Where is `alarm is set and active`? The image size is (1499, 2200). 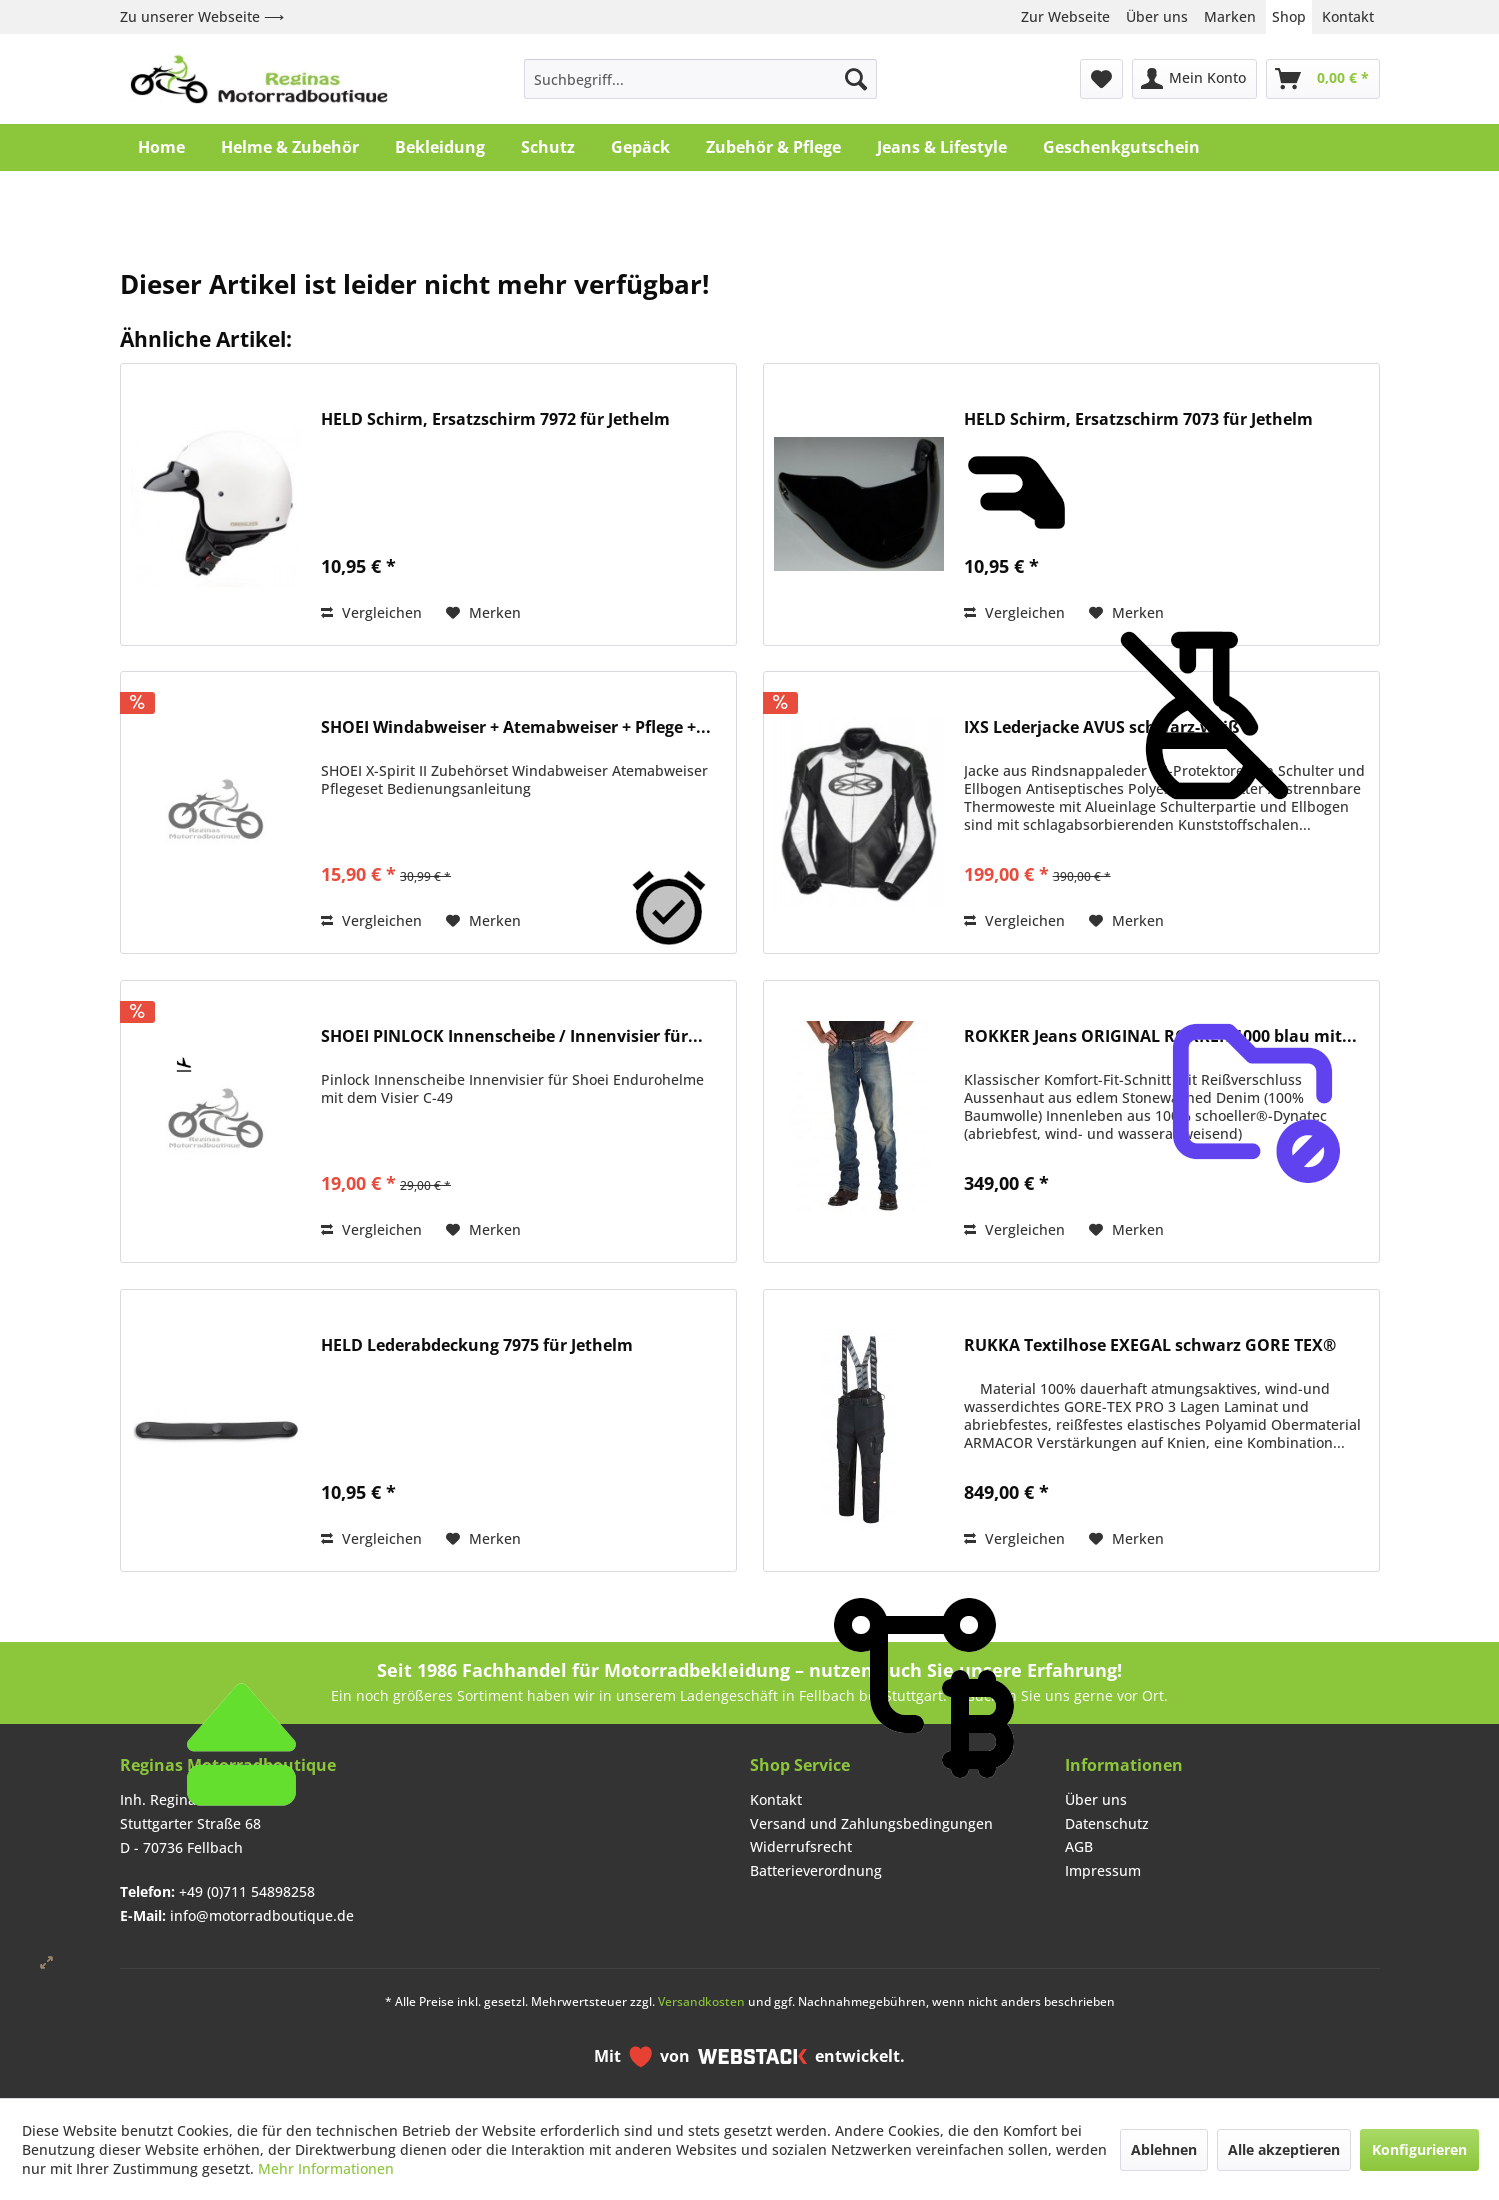
alarm is set and active is located at coordinates (669, 908).